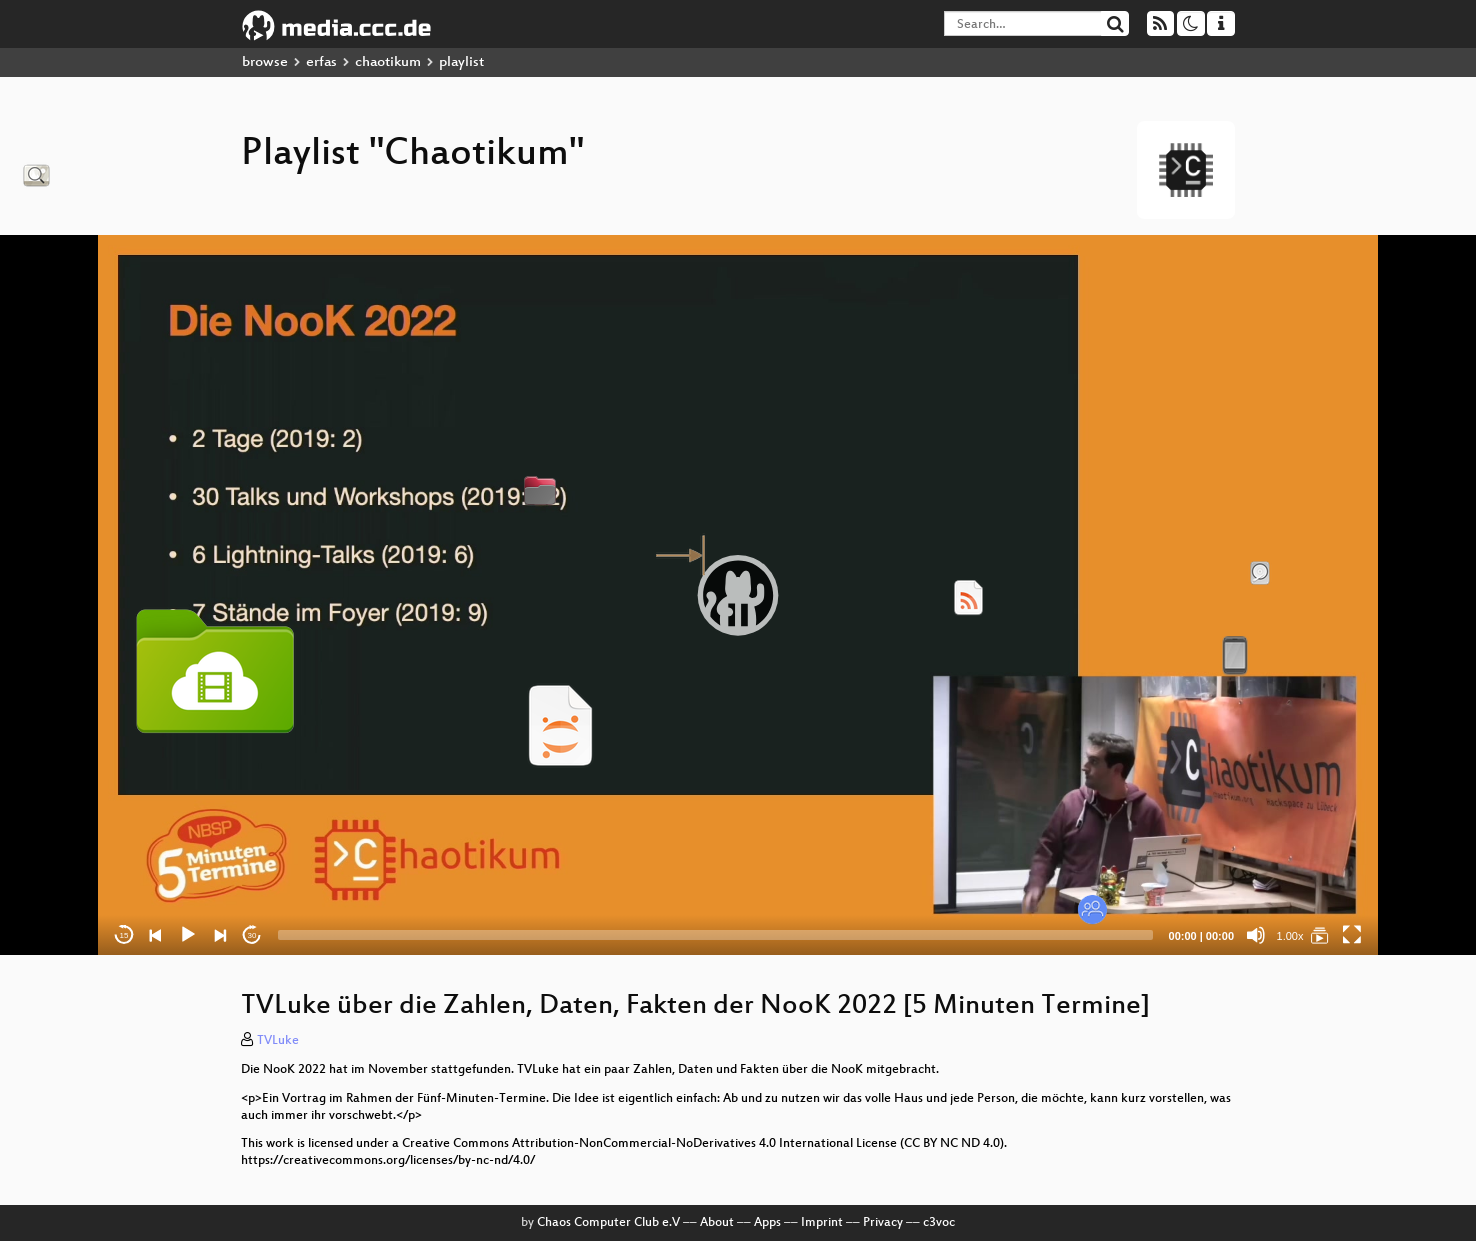 This screenshot has width=1476, height=1241. I want to click on open disk utility application, so click(1260, 573).